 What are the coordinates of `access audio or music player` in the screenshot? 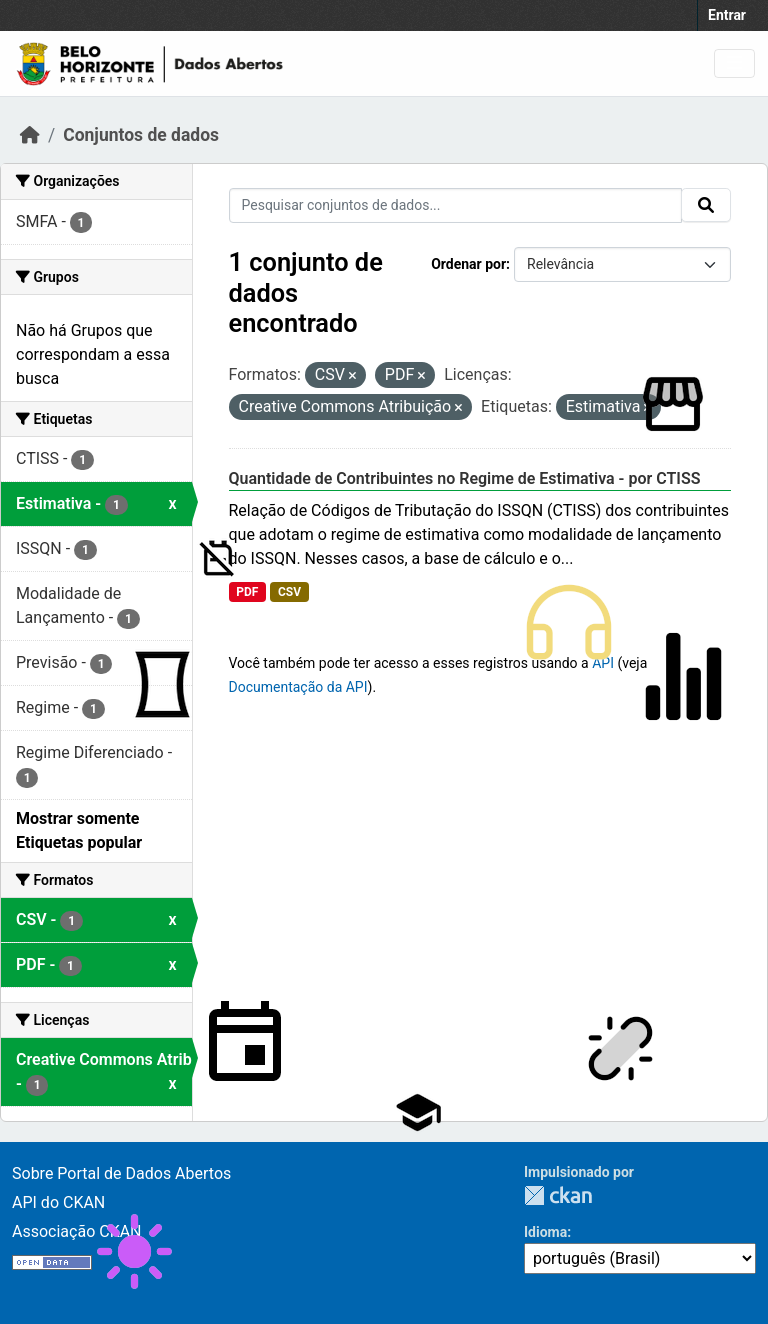 It's located at (569, 627).